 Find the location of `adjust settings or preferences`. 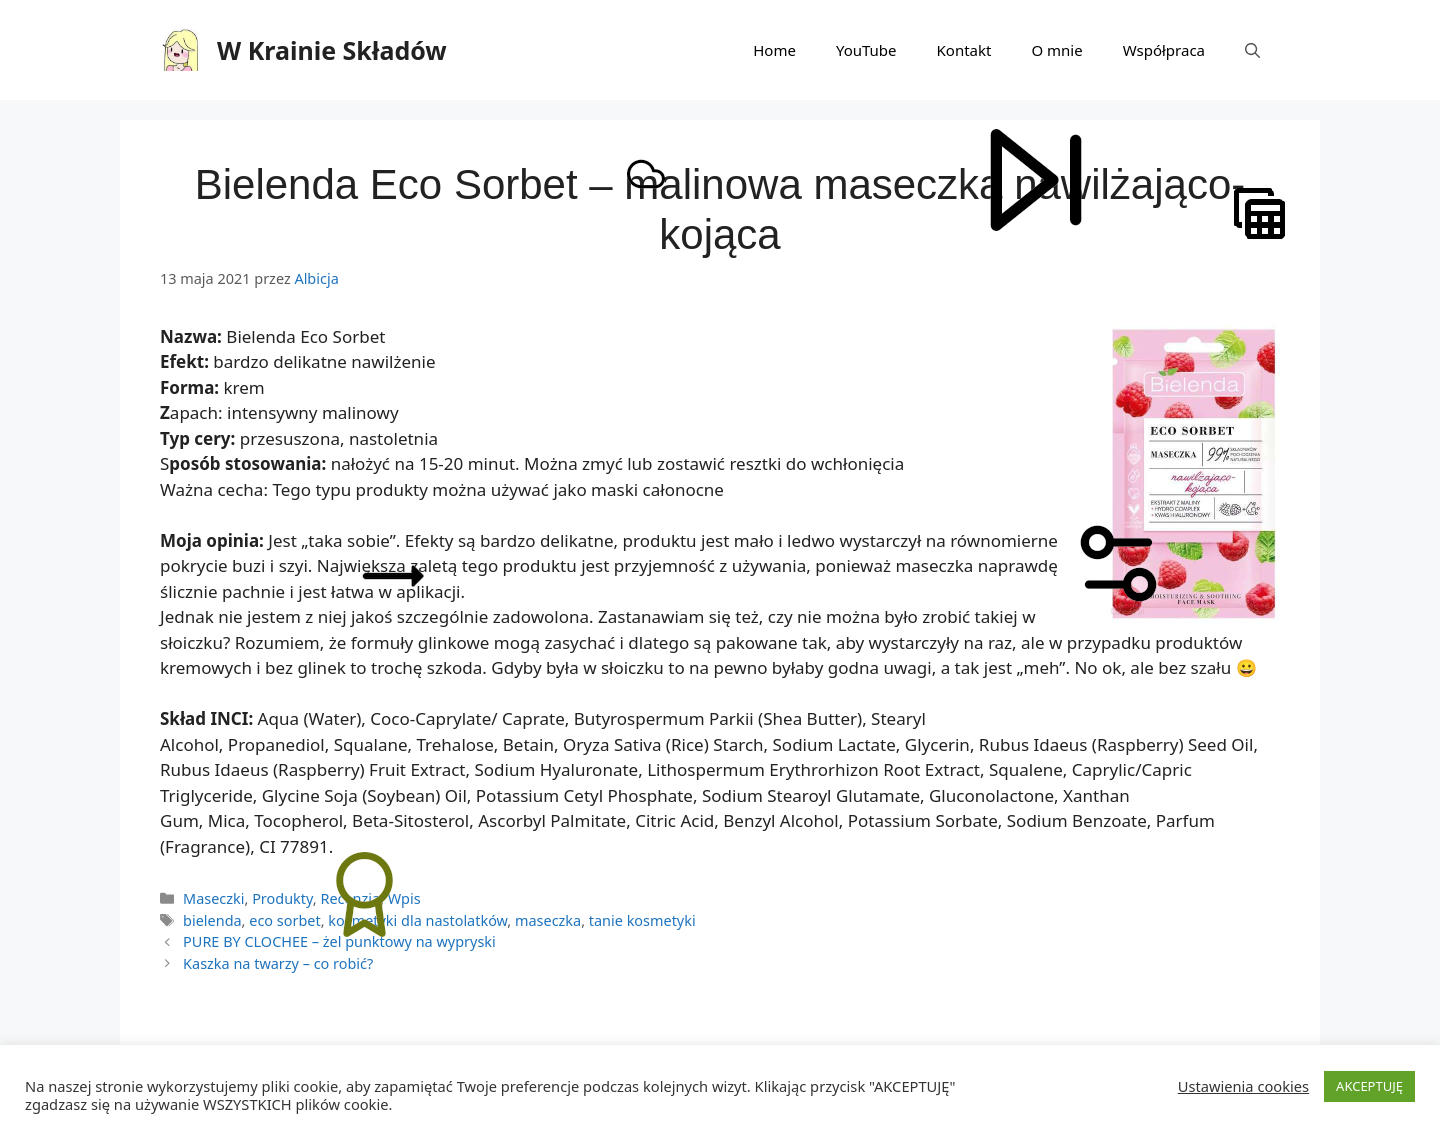

adjust settings or preferences is located at coordinates (1118, 563).